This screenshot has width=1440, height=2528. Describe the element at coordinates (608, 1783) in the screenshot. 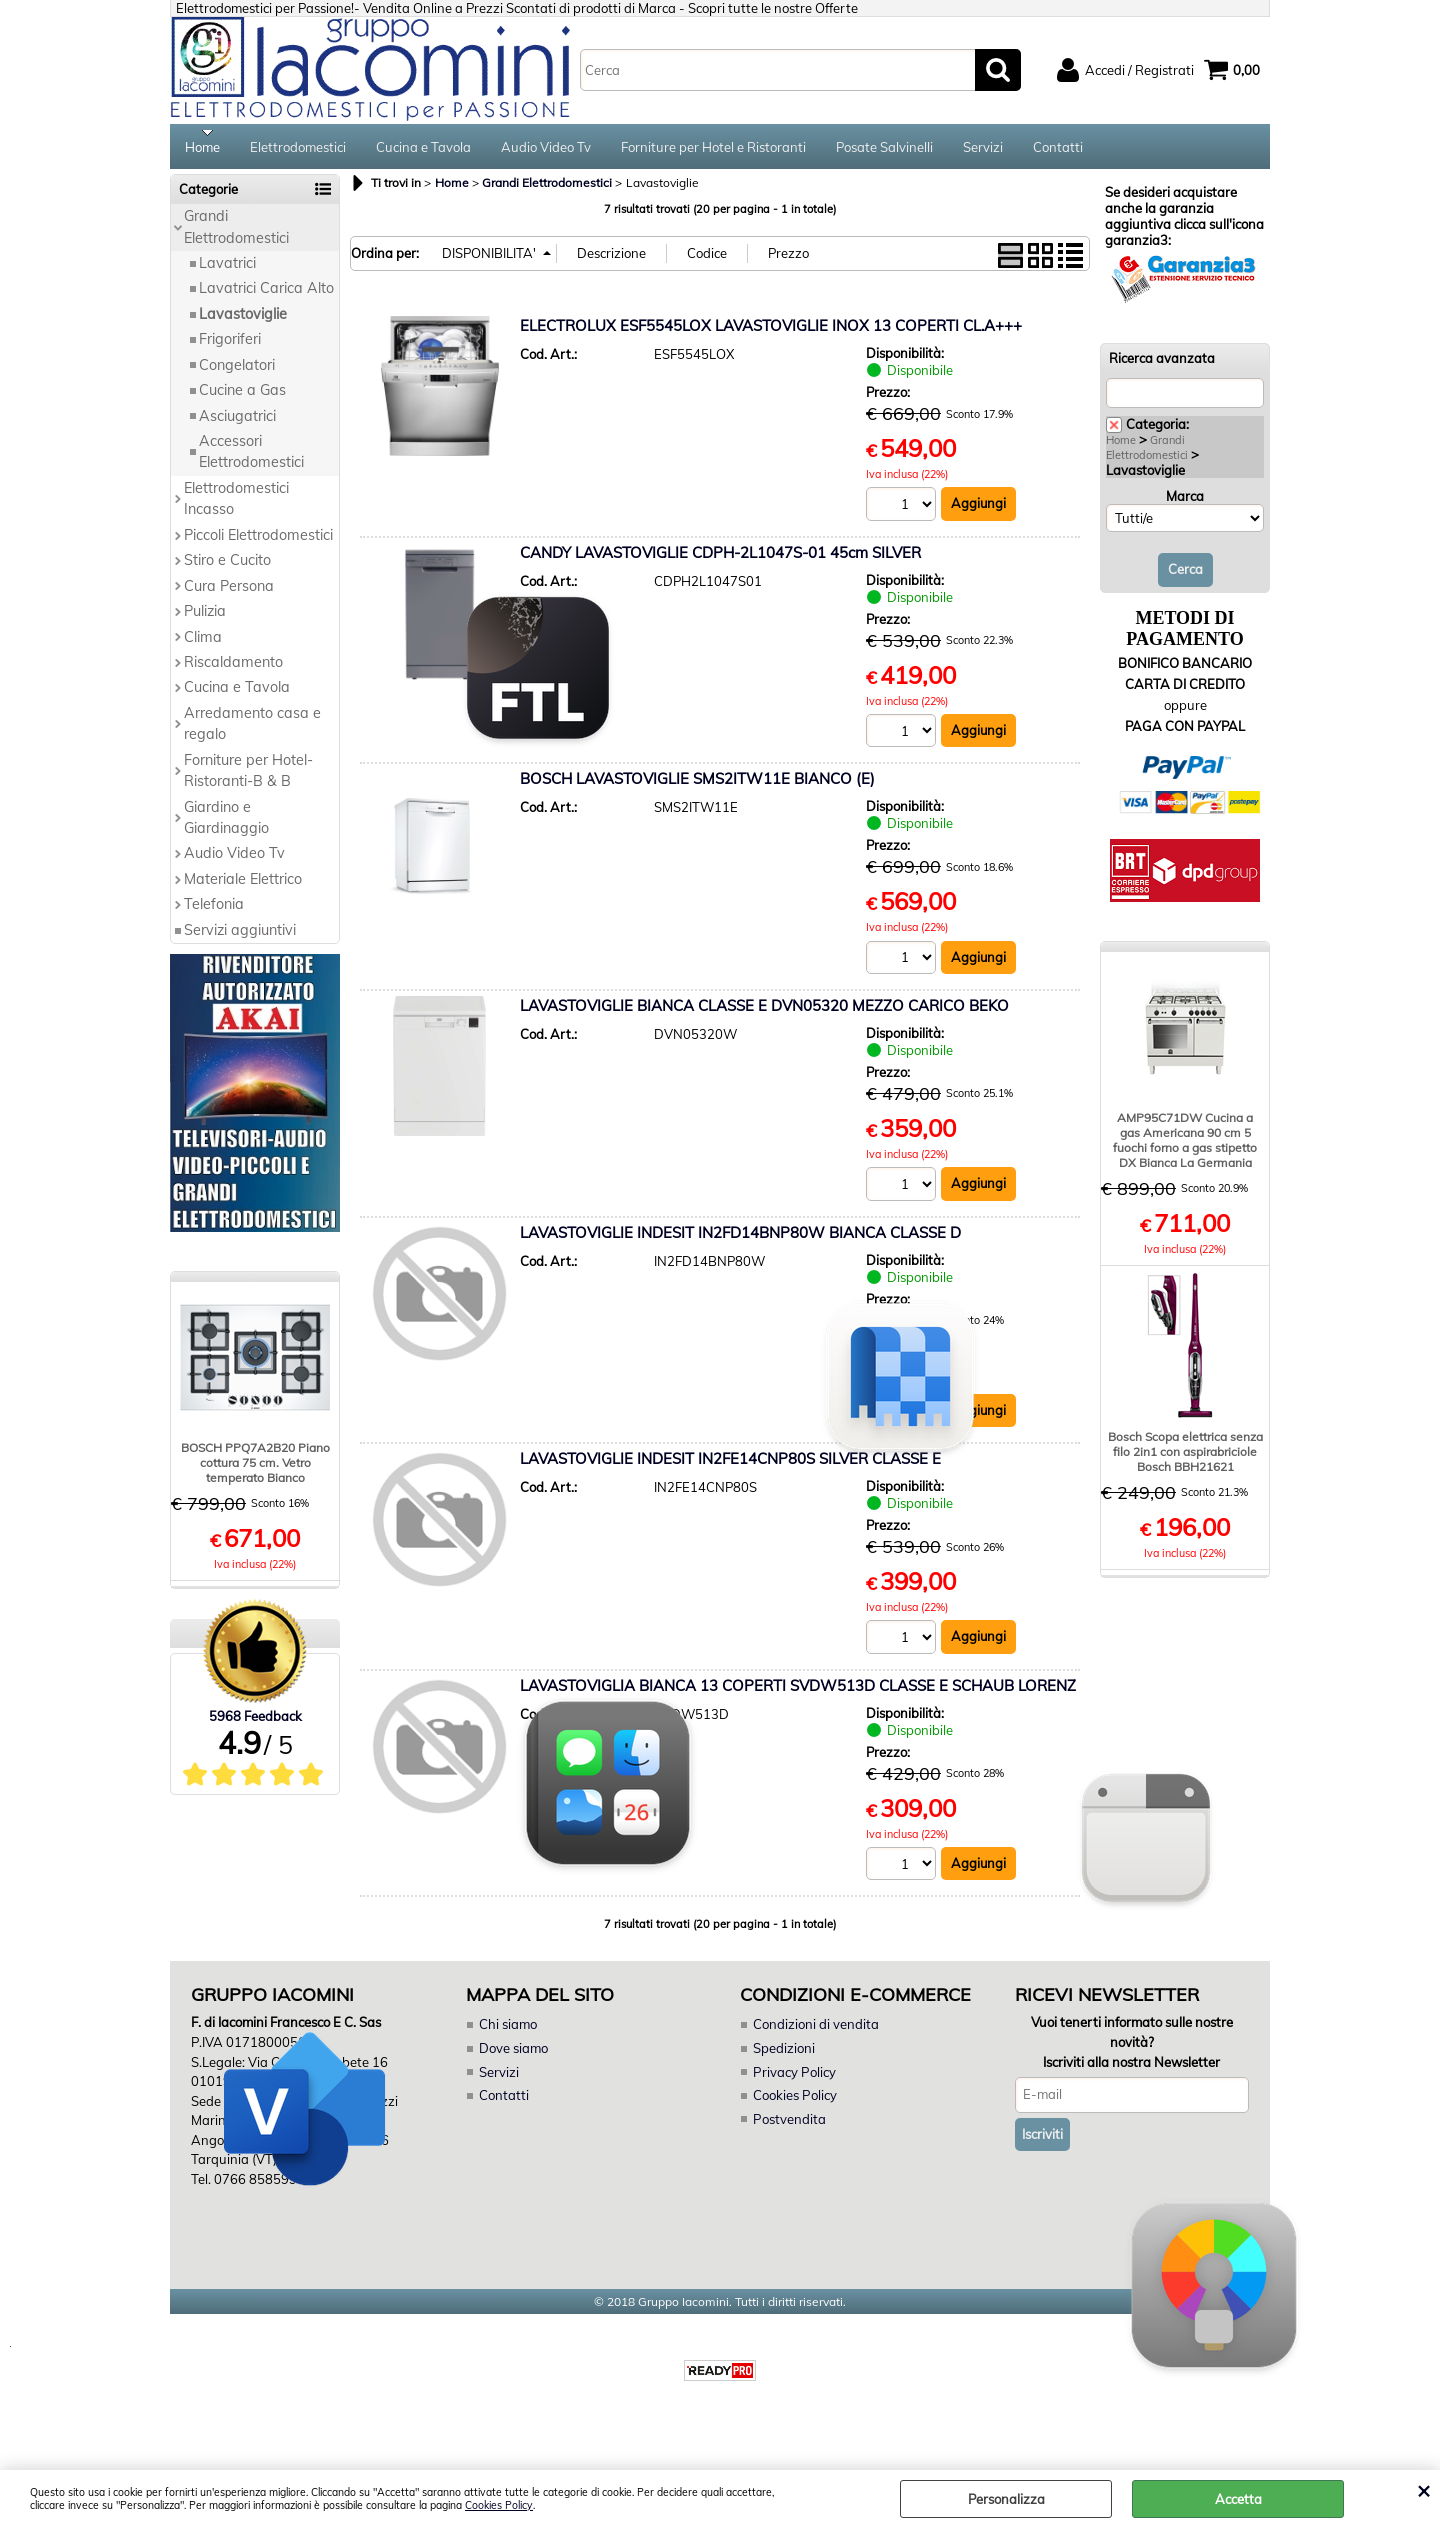

I see `preview and browse installed app icons` at that location.